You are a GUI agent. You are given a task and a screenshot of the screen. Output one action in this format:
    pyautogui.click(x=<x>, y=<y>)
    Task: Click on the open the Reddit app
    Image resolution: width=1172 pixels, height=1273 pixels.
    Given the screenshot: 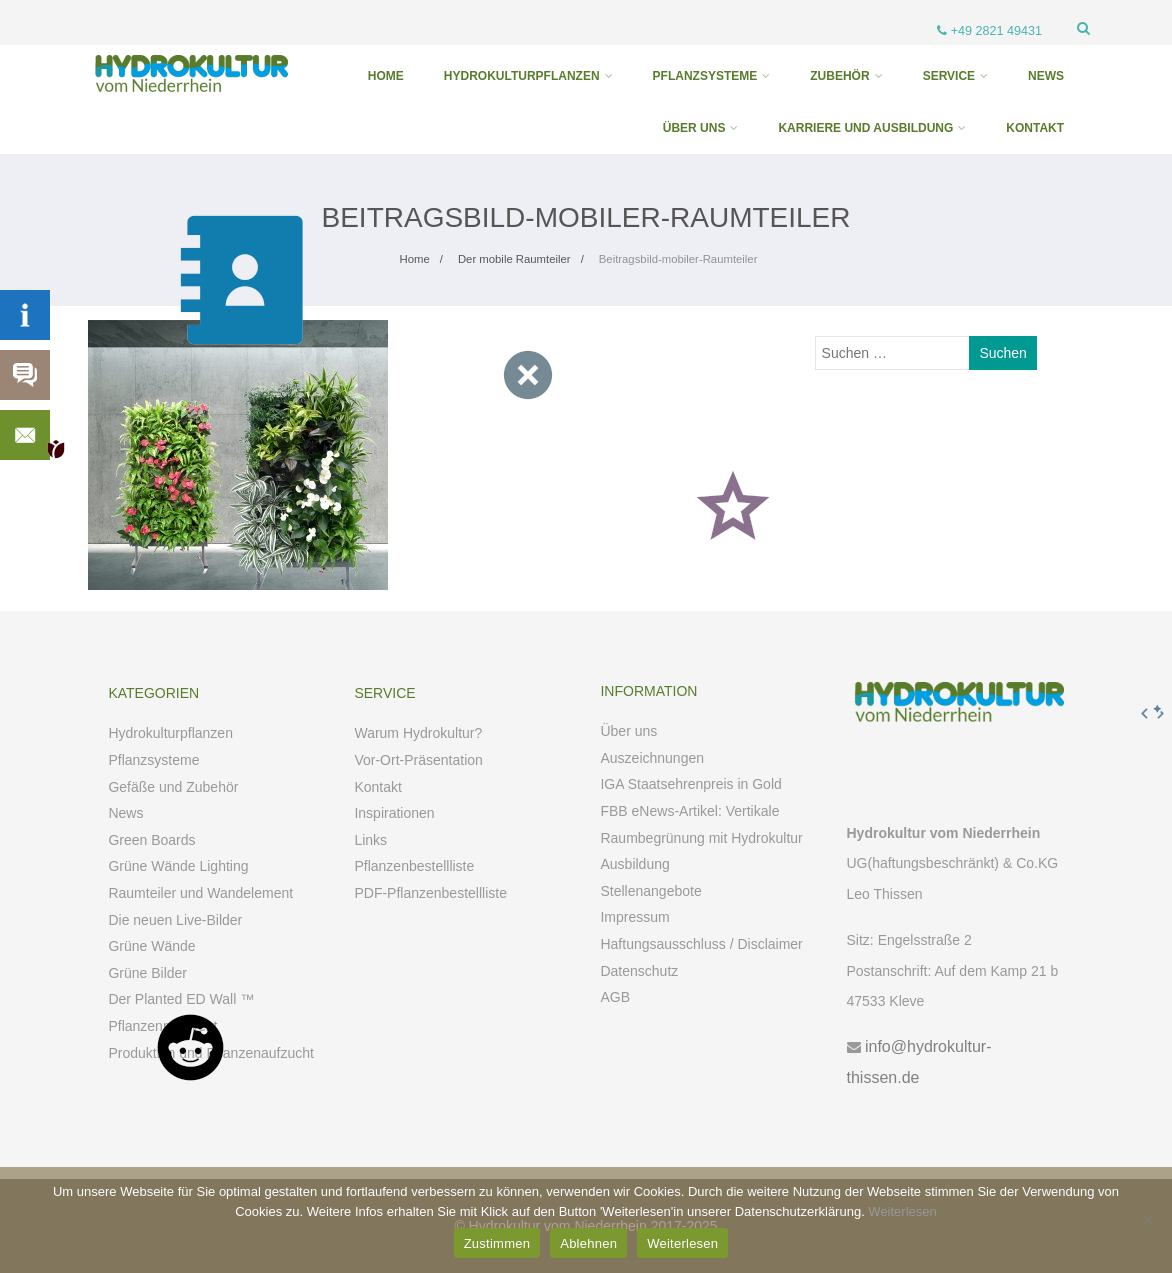 What is the action you would take?
    pyautogui.click(x=190, y=1047)
    